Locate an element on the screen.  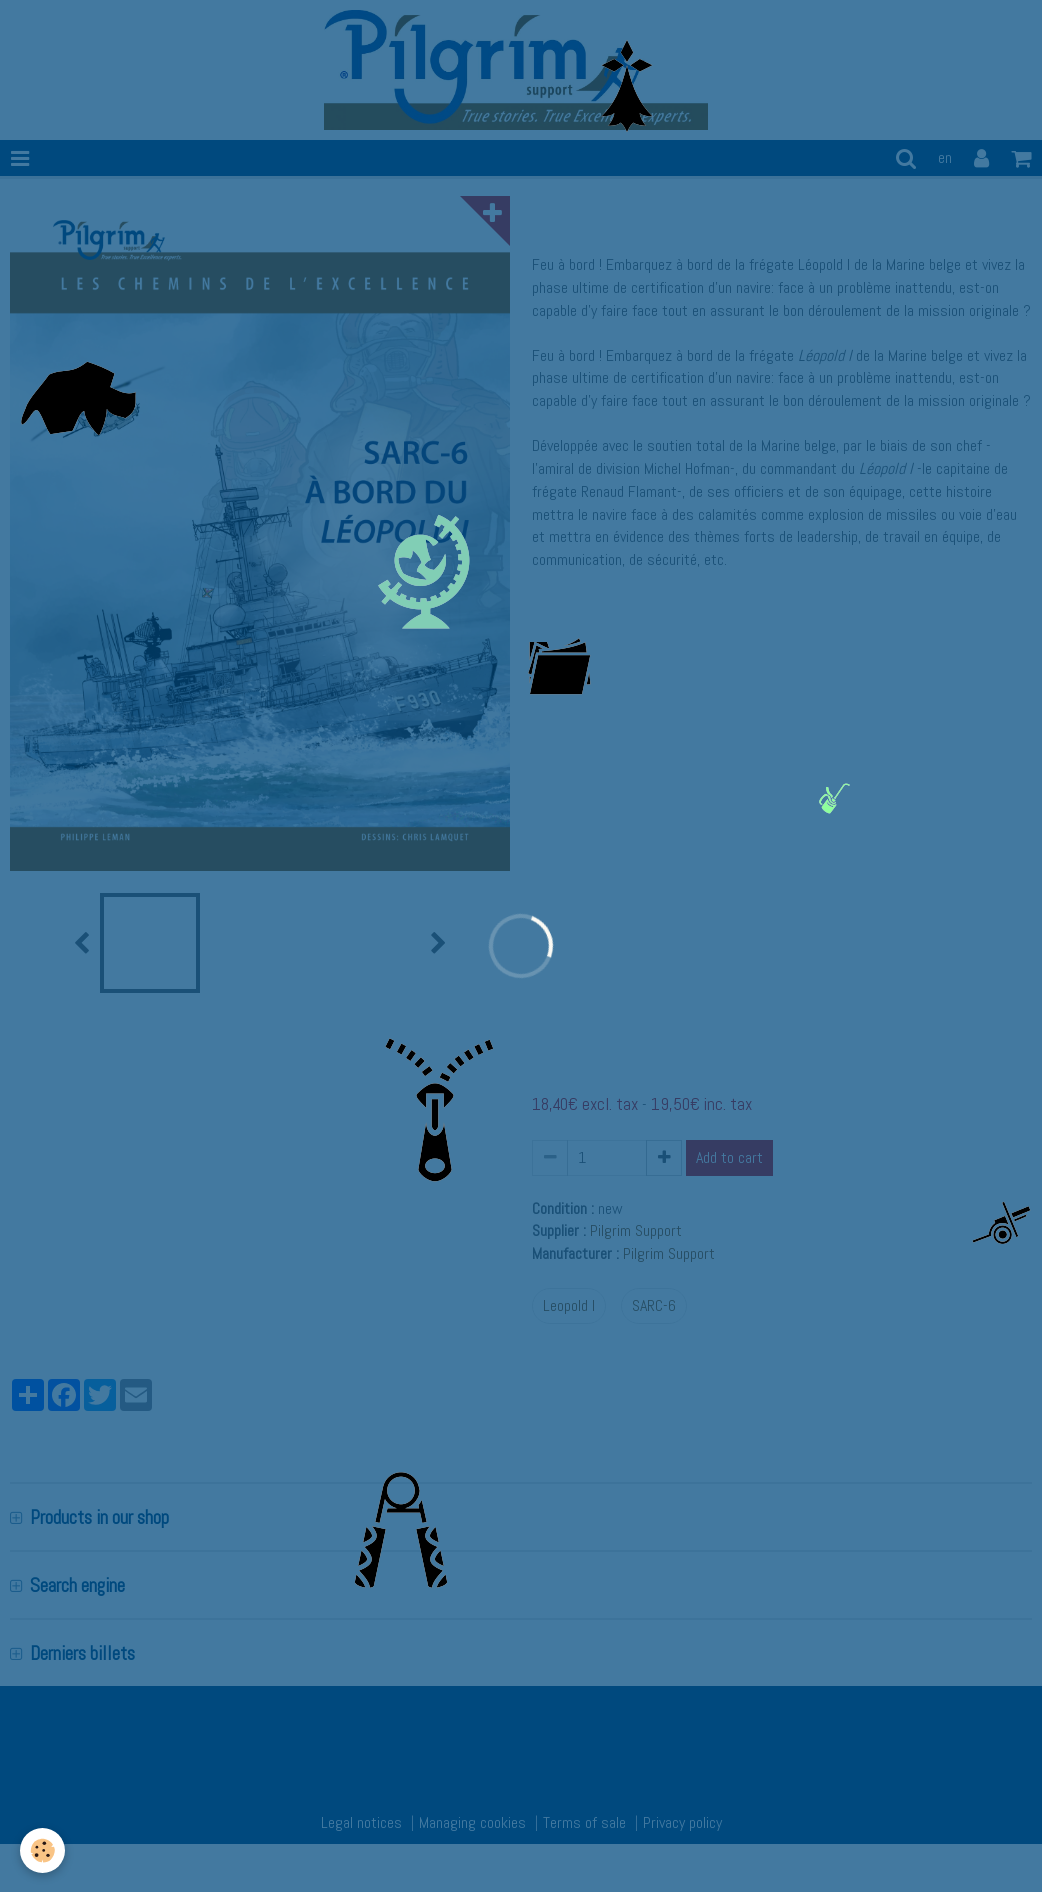
artillery unit or weapon in a strategy game is located at coordinates (1002, 1214).